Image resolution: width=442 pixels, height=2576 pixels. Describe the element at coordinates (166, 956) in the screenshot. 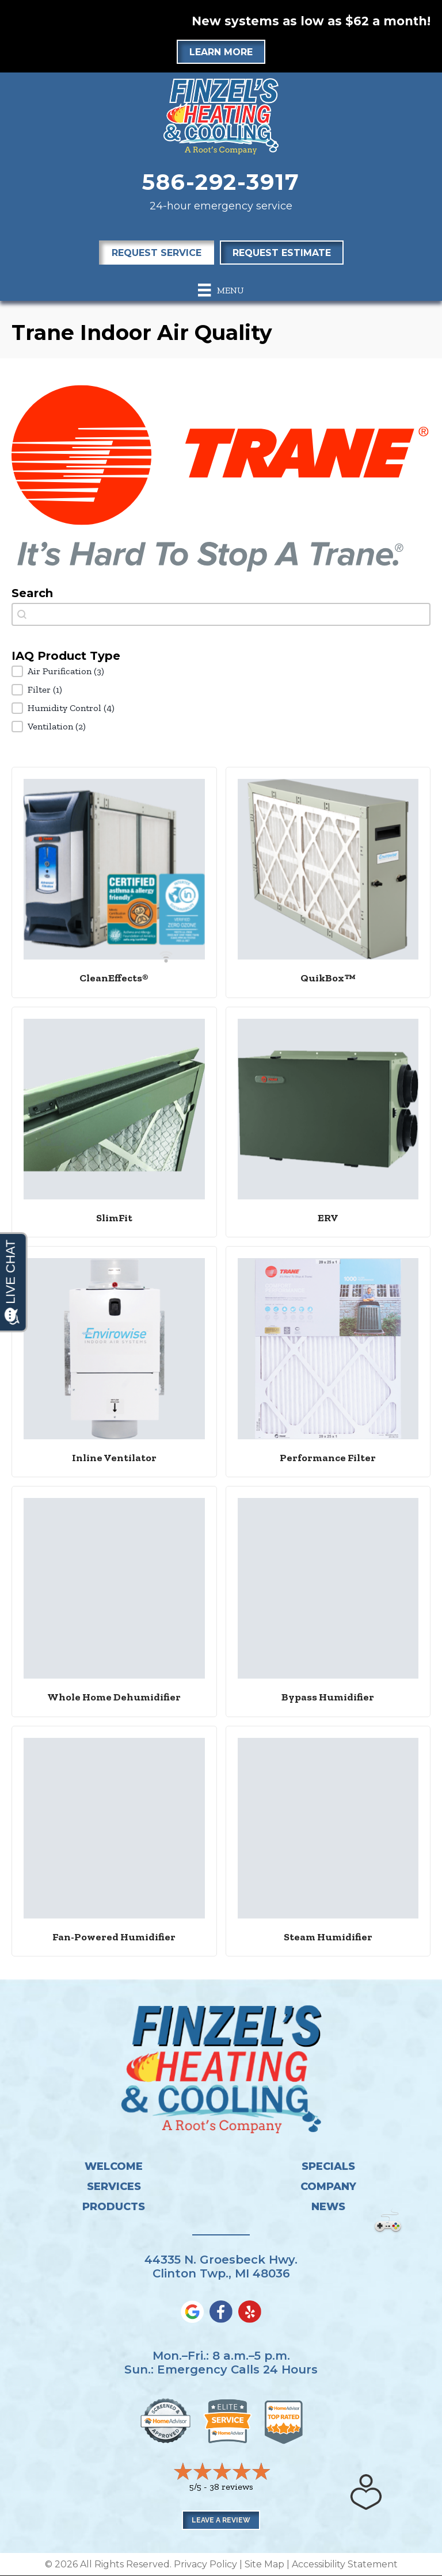

I see `indicates moderate wireless signal strength` at that location.